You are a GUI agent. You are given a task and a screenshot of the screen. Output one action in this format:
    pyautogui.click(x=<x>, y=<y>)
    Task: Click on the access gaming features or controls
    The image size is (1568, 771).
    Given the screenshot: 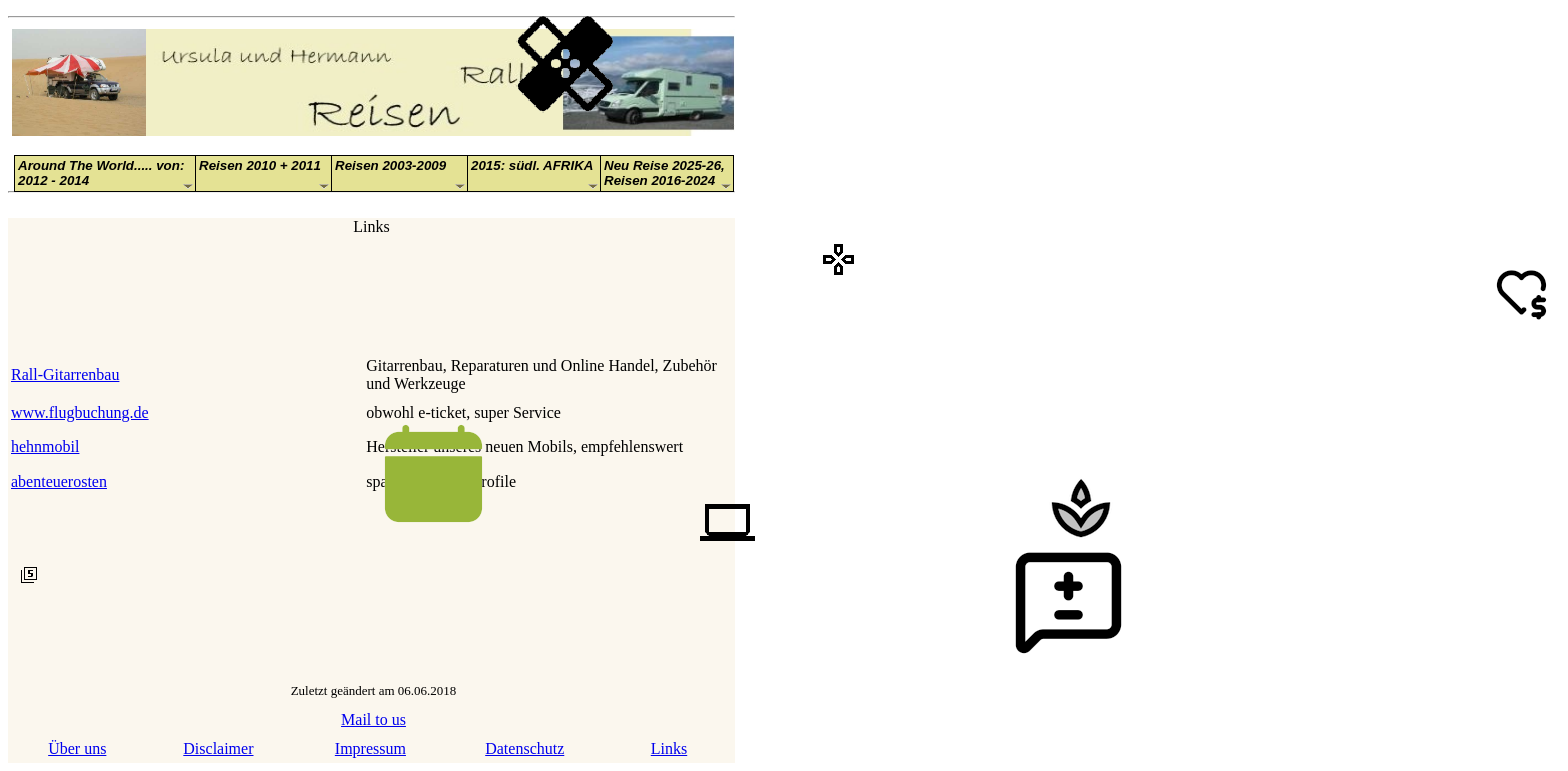 What is the action you would take?
    pyautogui.click(x=838, y=259)
    